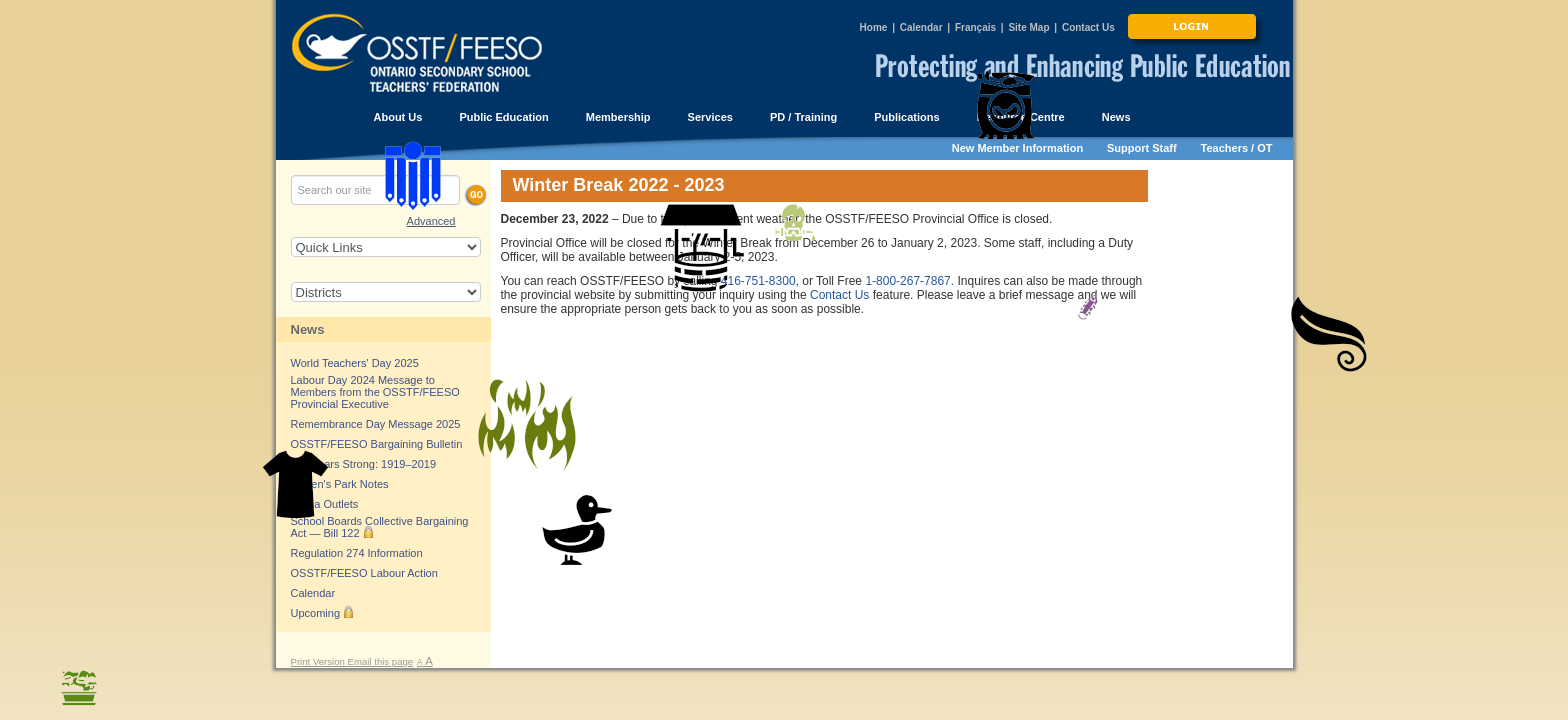 The image size is (1568, 720). I want to click on browse clothing or apparel items, so click(295, 483).